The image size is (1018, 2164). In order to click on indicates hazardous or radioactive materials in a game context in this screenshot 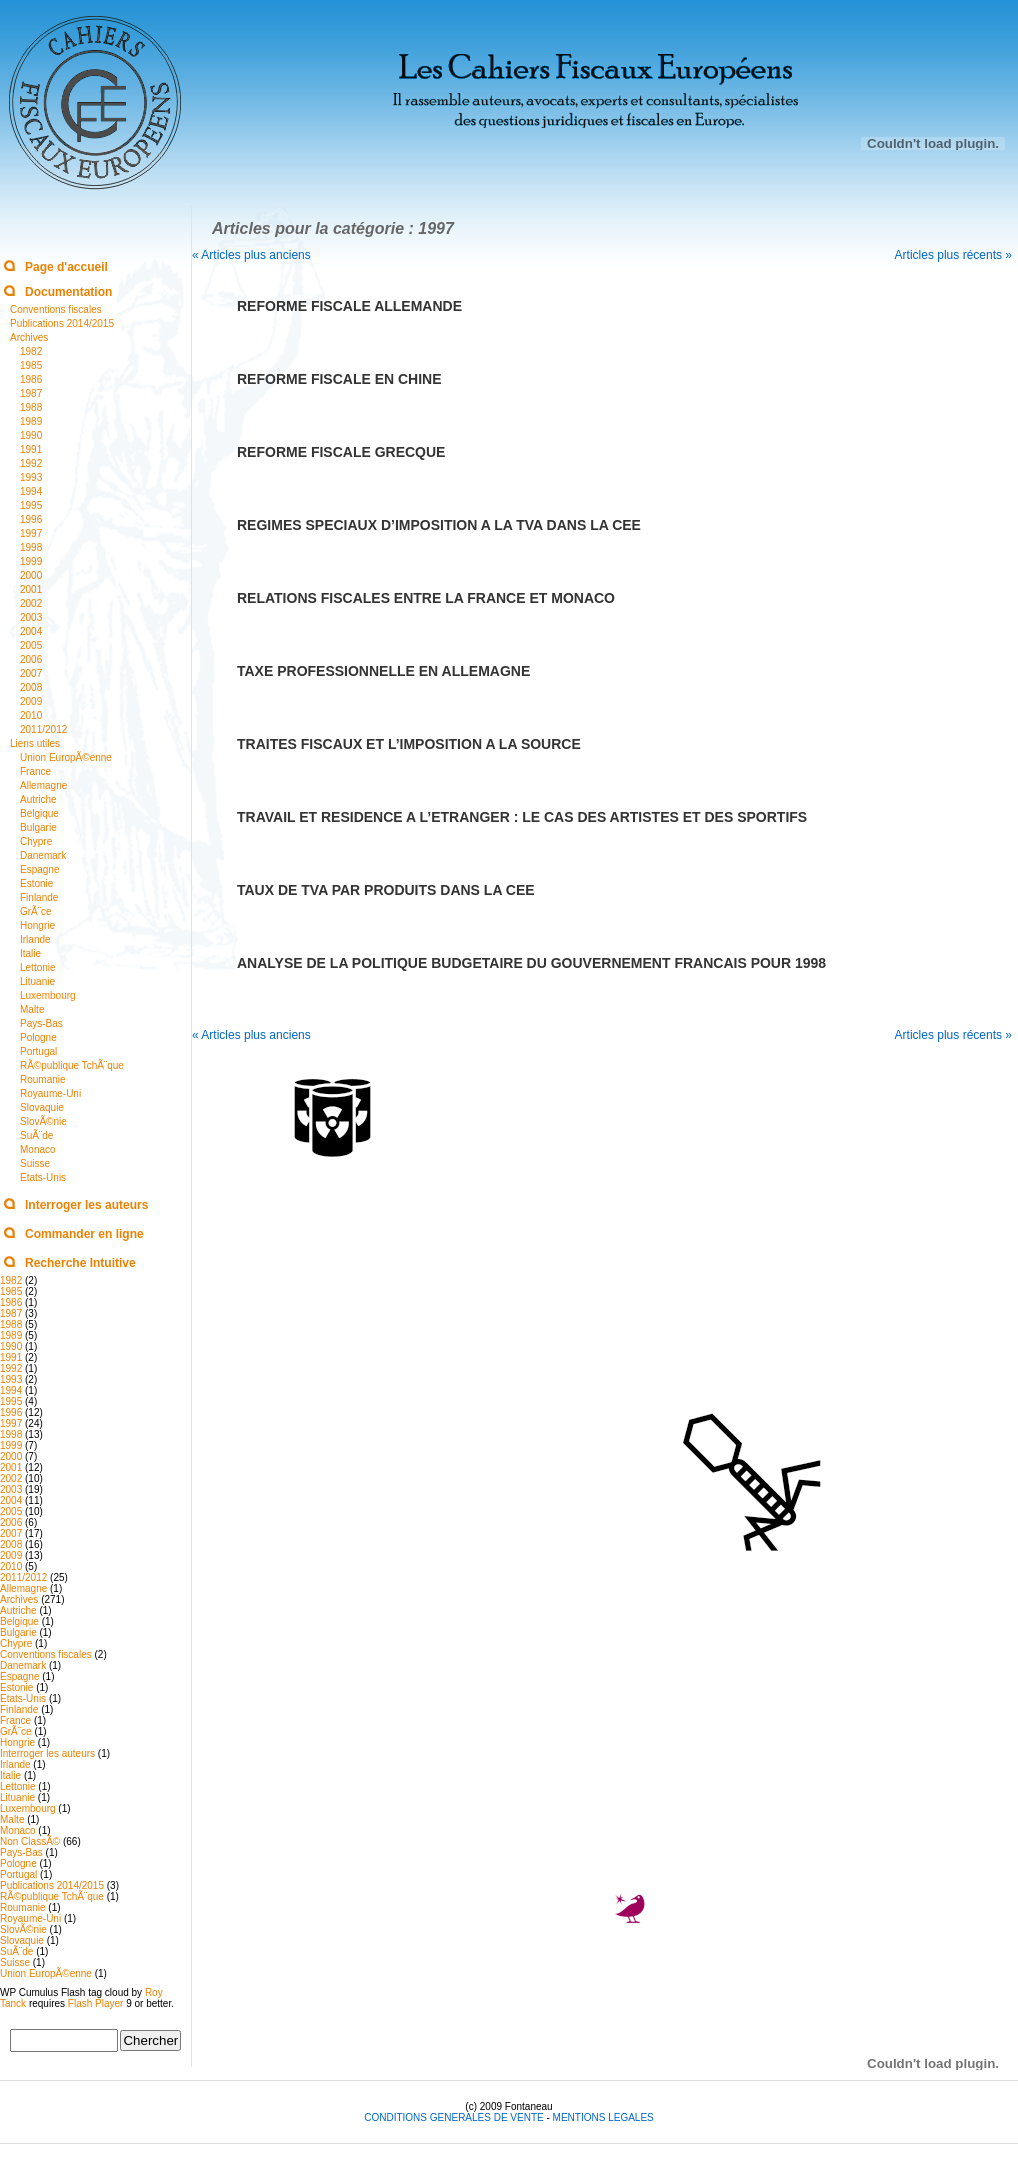, I will do `click(332, 1117)`.